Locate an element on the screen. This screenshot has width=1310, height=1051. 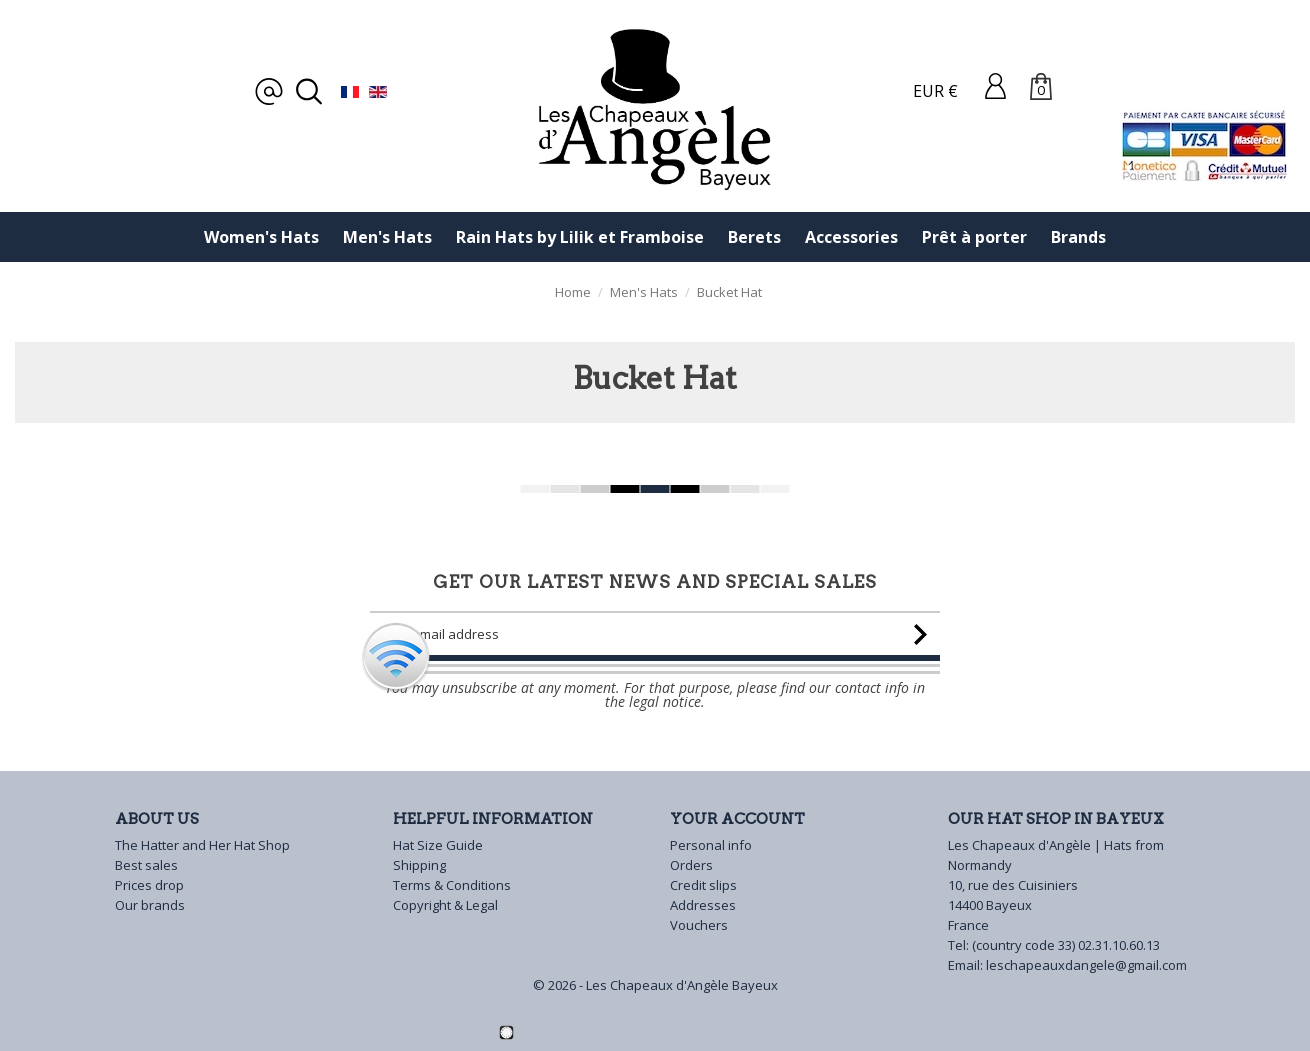
open the clock app is located at coordinates (506, 1032).